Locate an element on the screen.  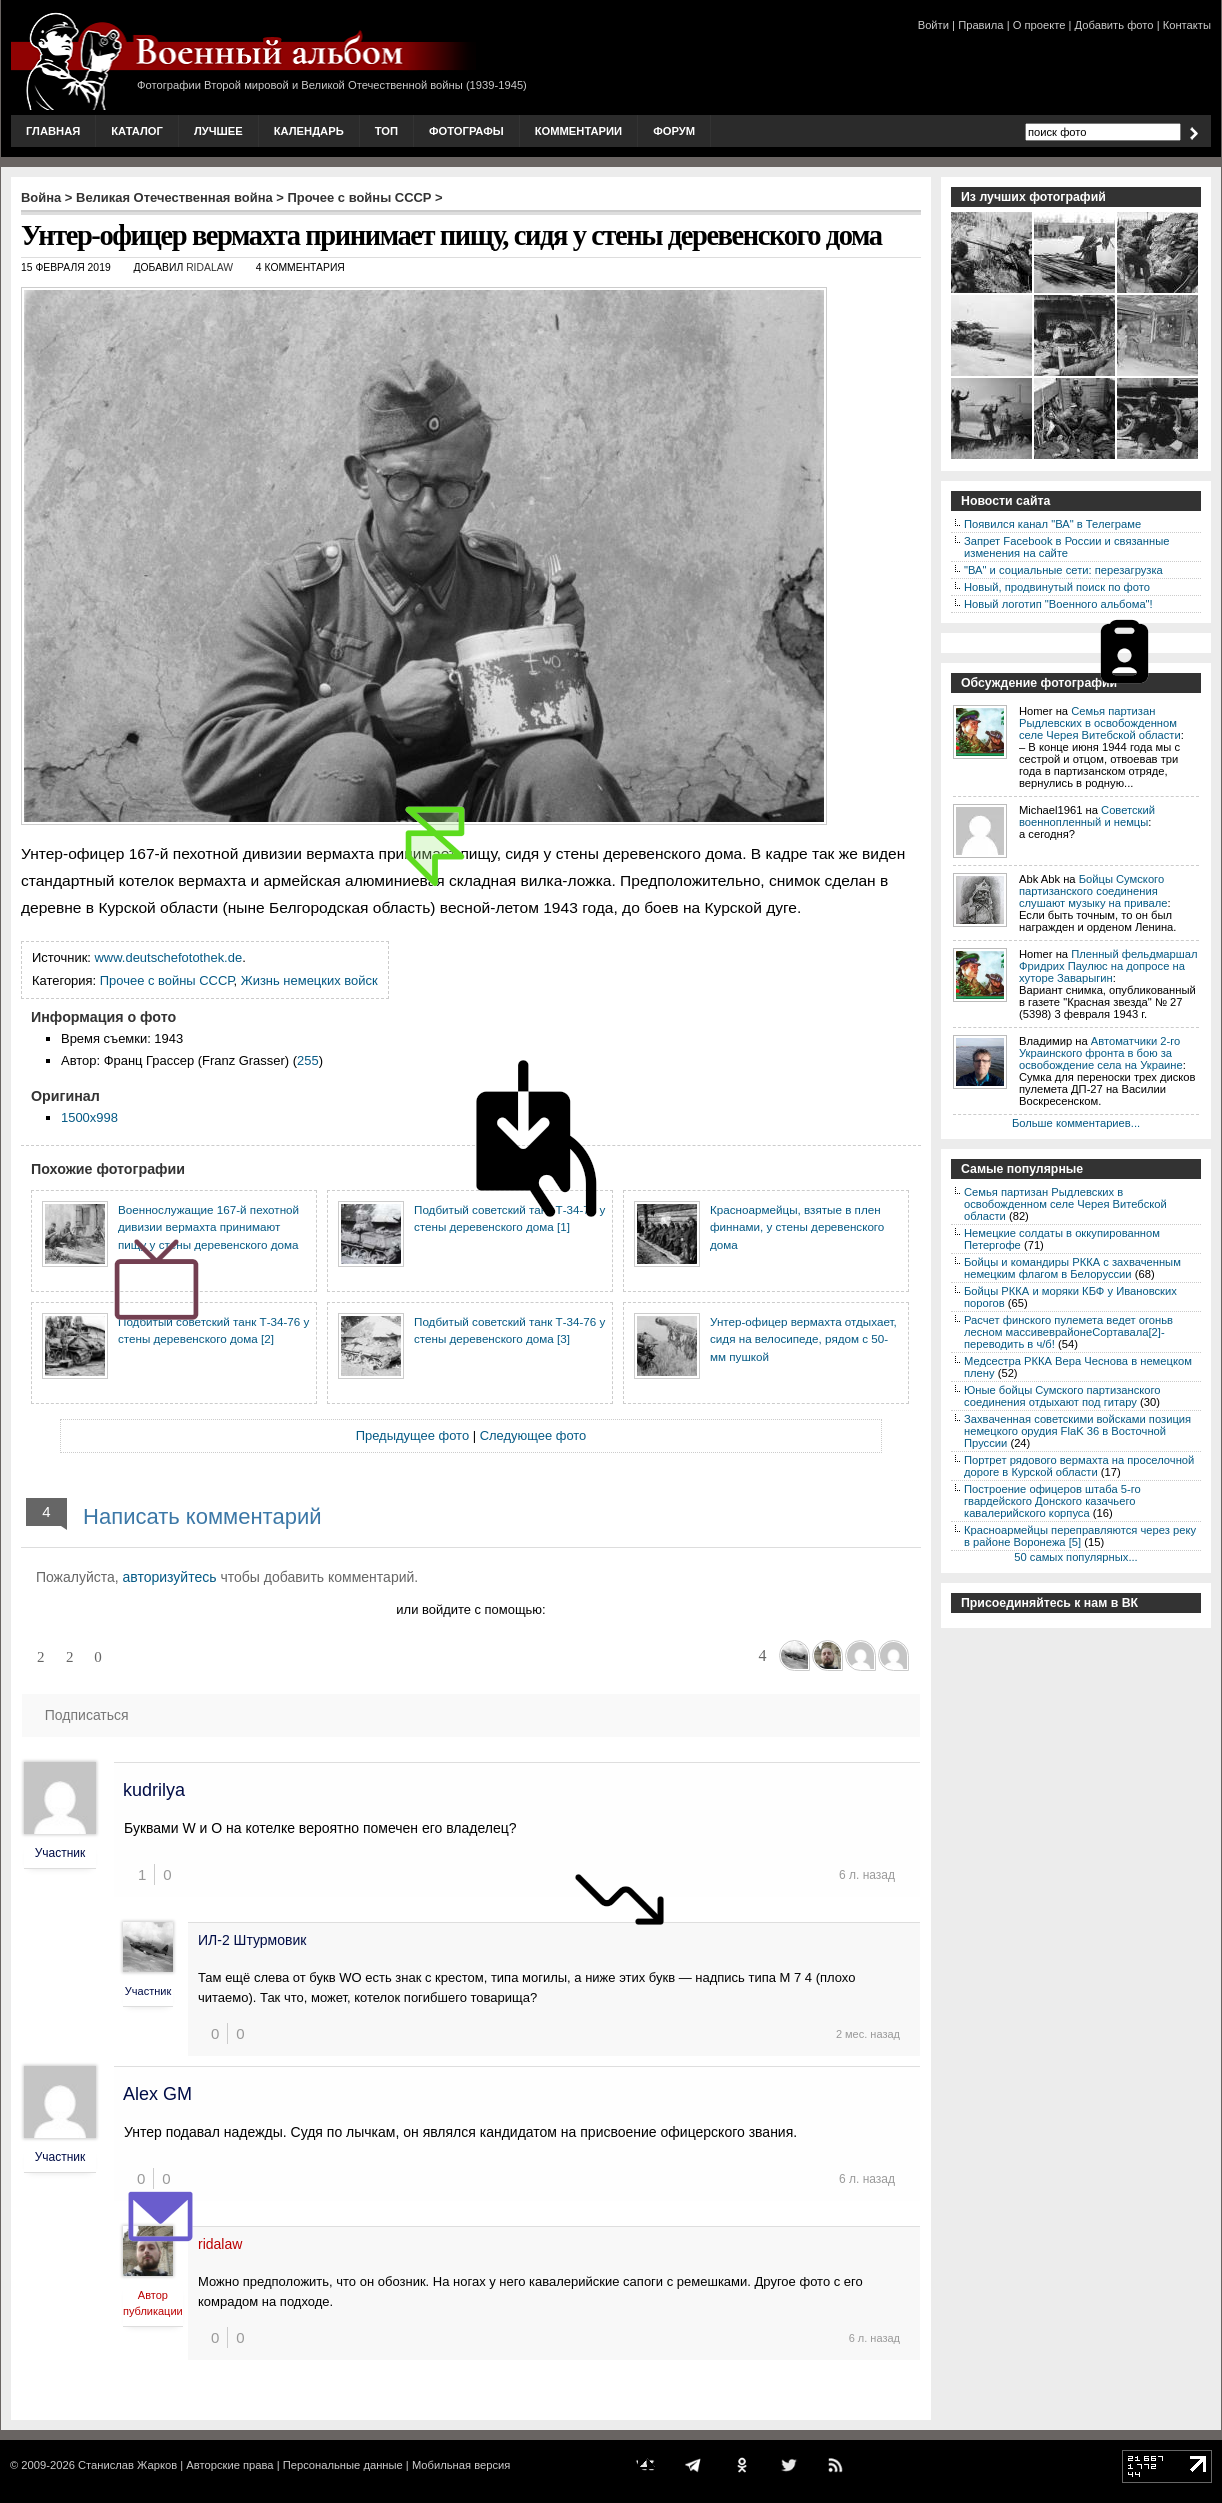
apply black and white filter to image is located at coordinates (647, 2459).